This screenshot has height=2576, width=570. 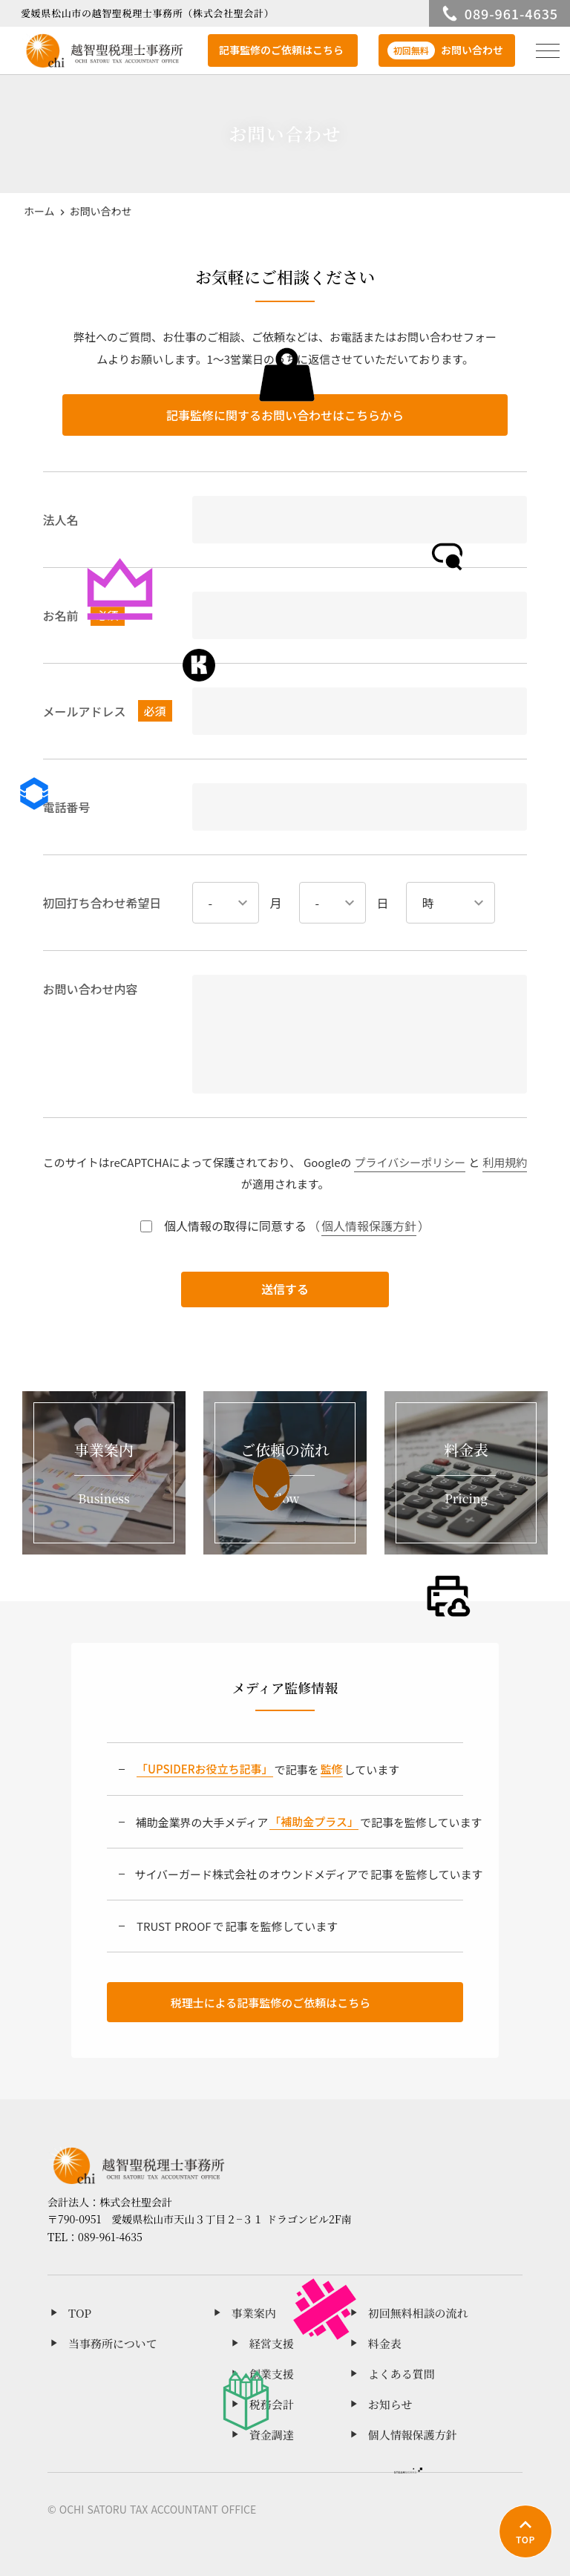 I want to click on open Penpot design application, so click(x=246, y=2400).